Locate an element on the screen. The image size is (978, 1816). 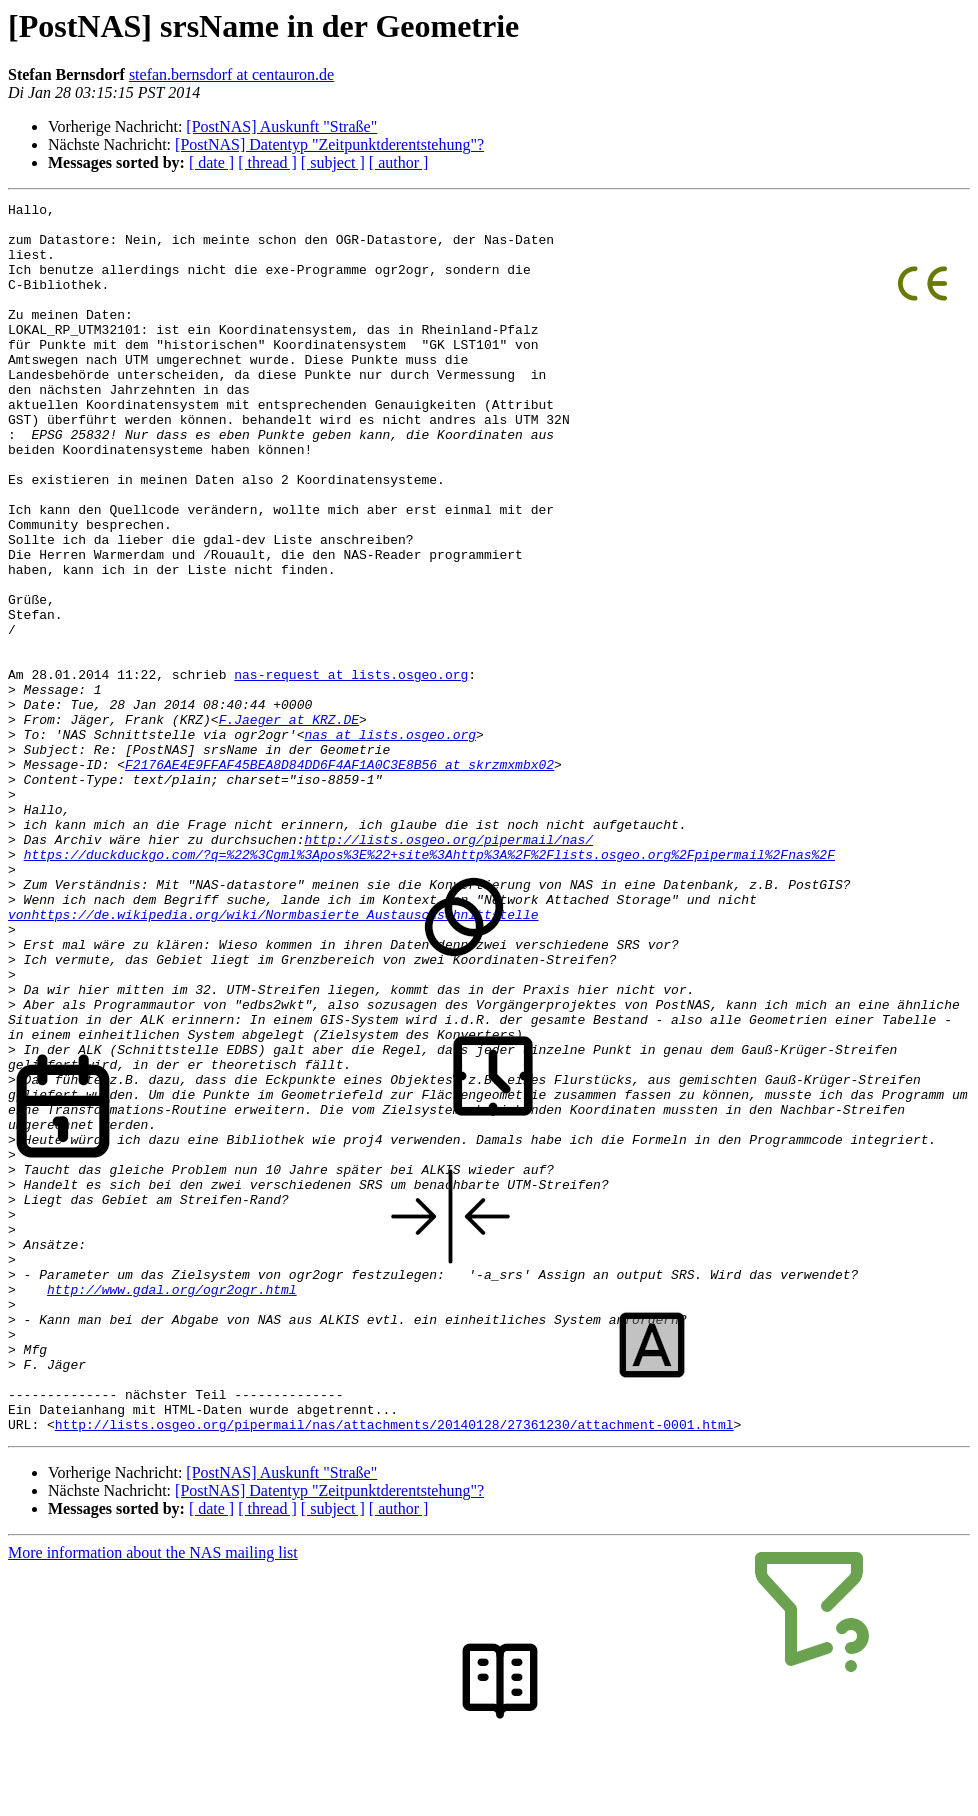
indicates CE marking / European conformity certification is located at coordinates (922, 283).